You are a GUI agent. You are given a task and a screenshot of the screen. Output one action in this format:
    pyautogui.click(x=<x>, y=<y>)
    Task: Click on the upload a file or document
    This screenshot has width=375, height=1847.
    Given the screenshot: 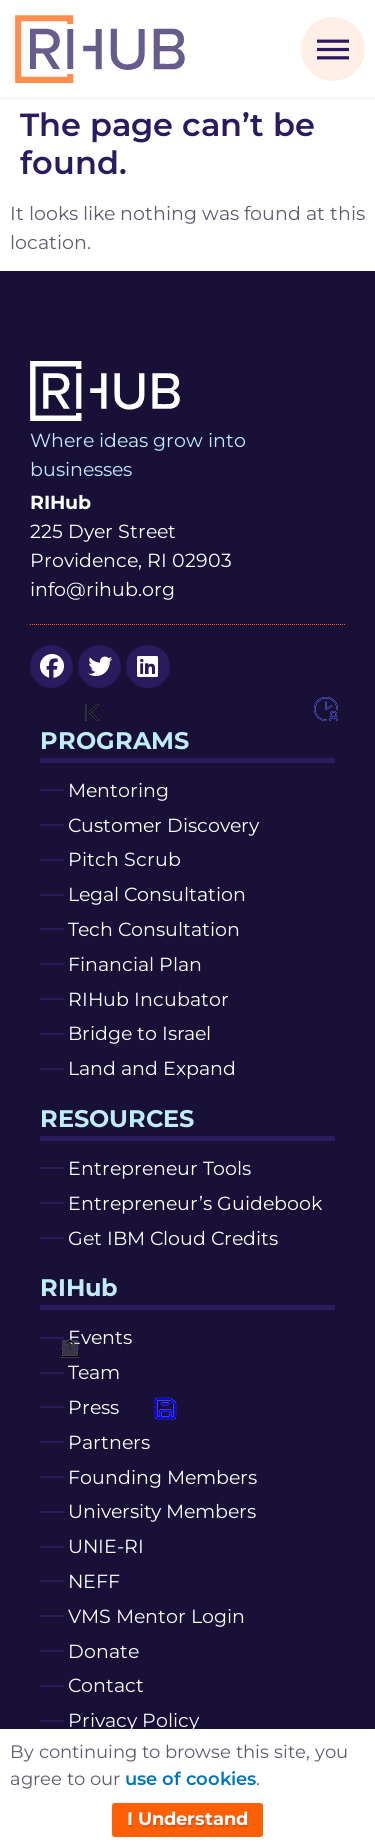 What is the action you would take?
    pyautogui.click(x=70, y=1349)
    